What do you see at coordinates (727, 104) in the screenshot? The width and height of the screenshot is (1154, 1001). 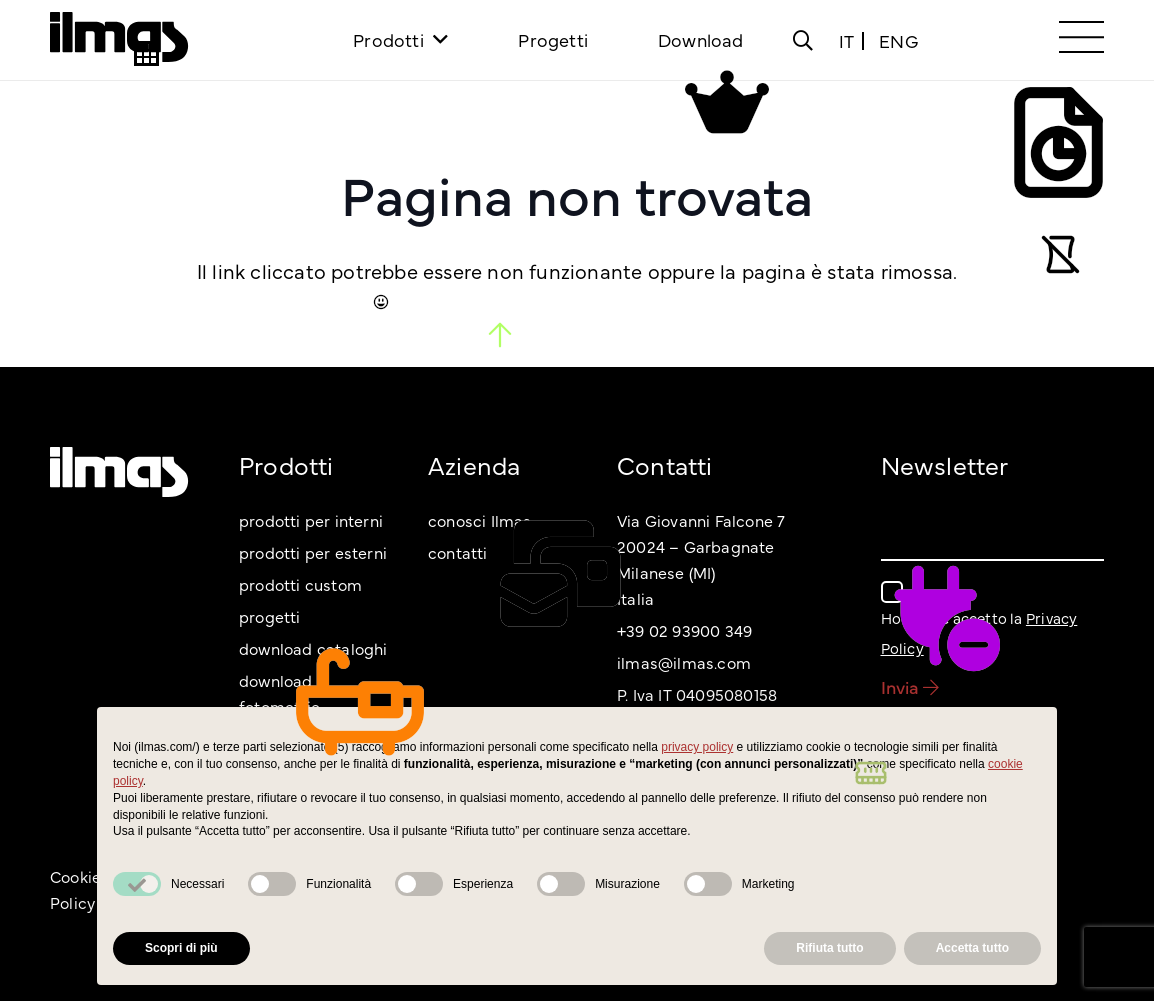 I see `web awesome brand logo` at bounding box center [727, 104].